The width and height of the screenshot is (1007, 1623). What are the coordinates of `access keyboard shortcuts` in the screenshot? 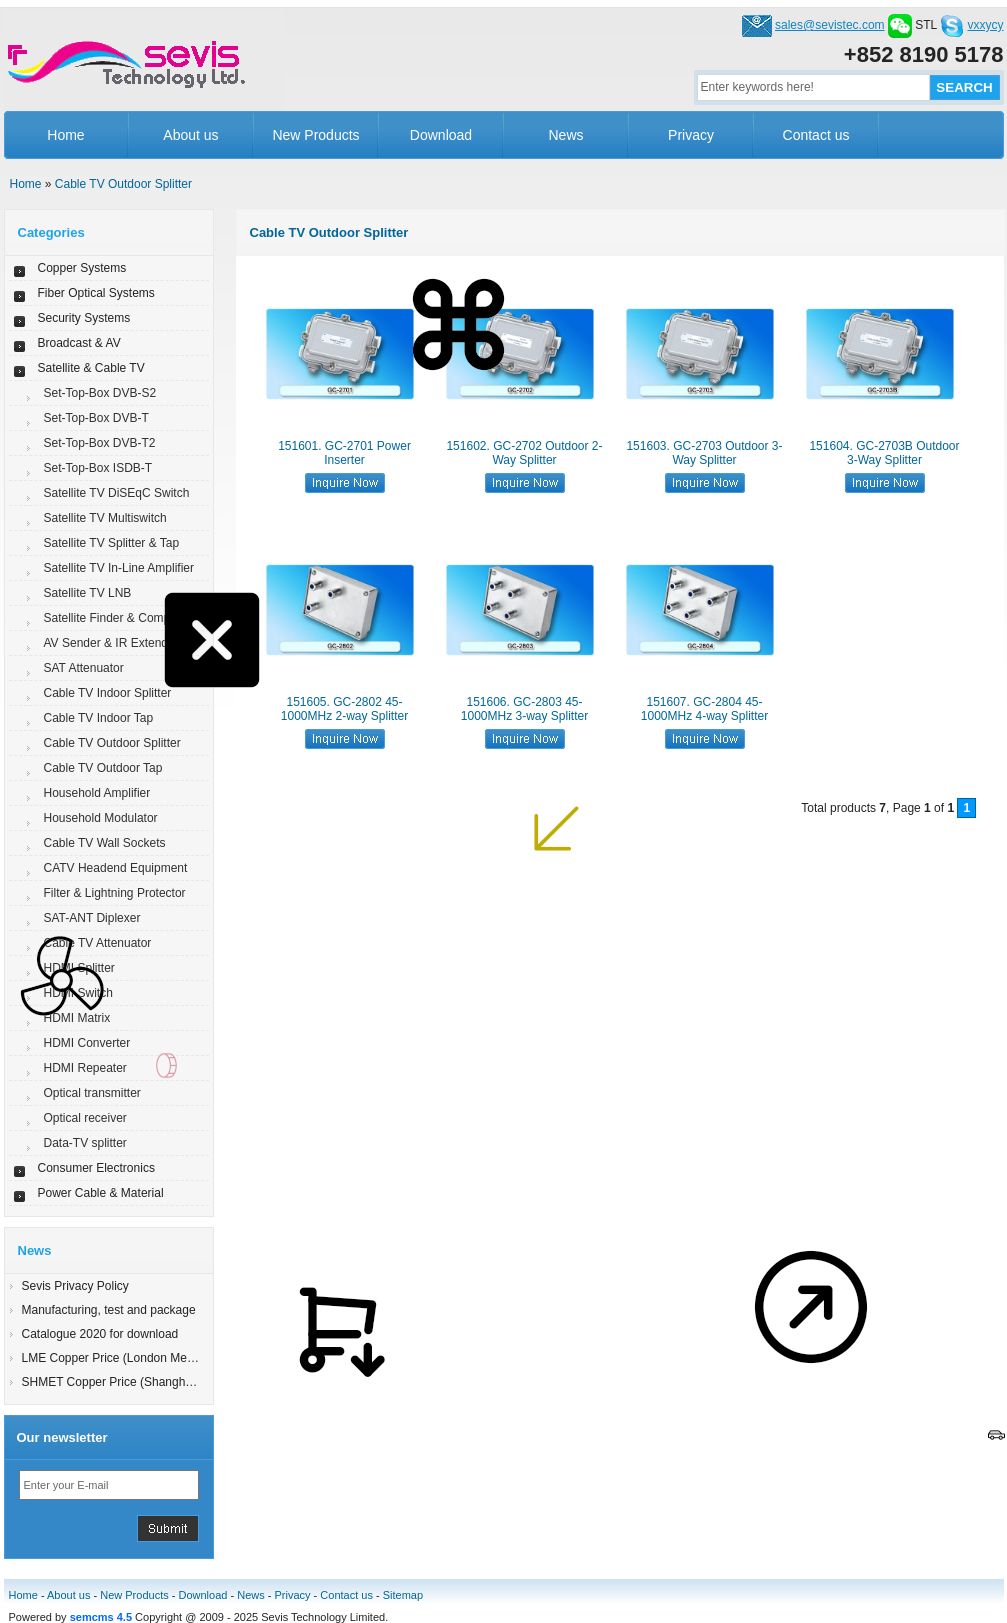 It's located at (458, 324).